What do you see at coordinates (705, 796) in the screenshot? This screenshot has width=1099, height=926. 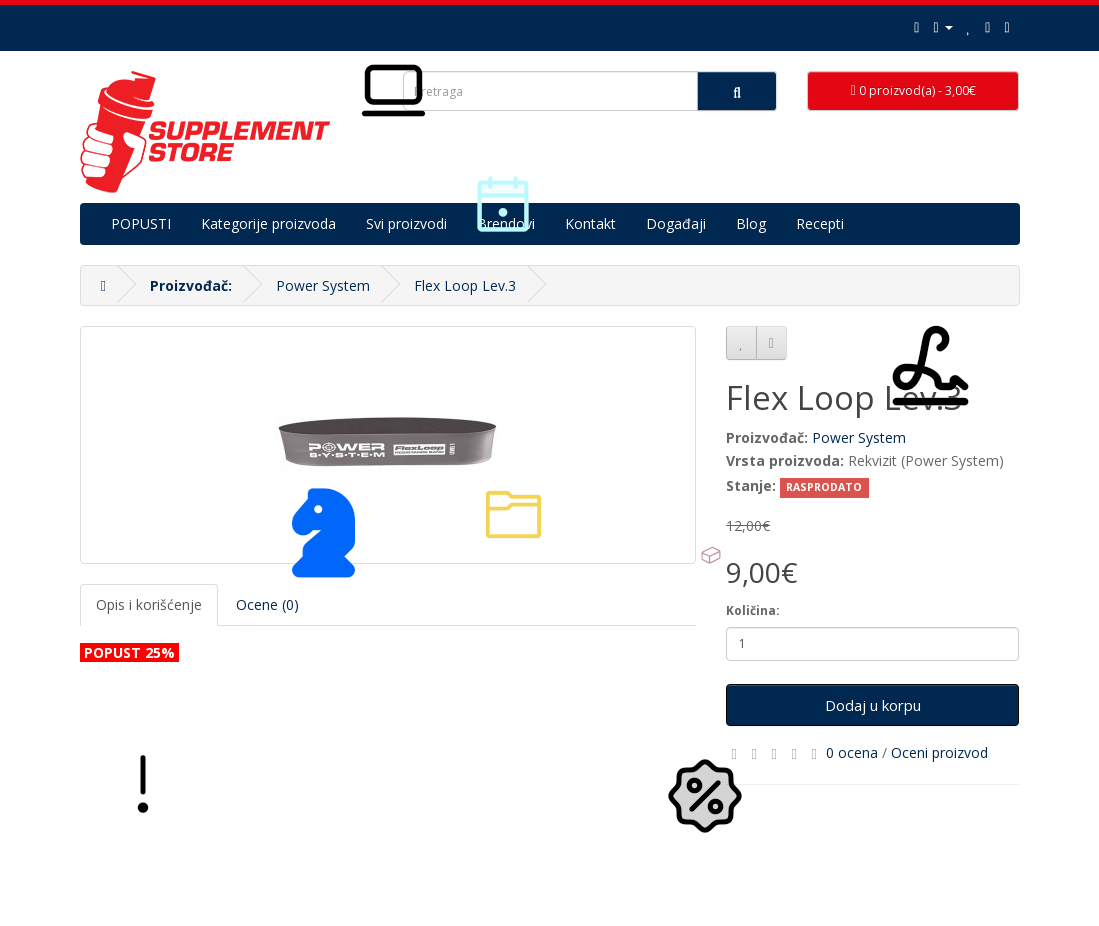 I see `view available discounts or promotions` at bounding box center [705, 796].